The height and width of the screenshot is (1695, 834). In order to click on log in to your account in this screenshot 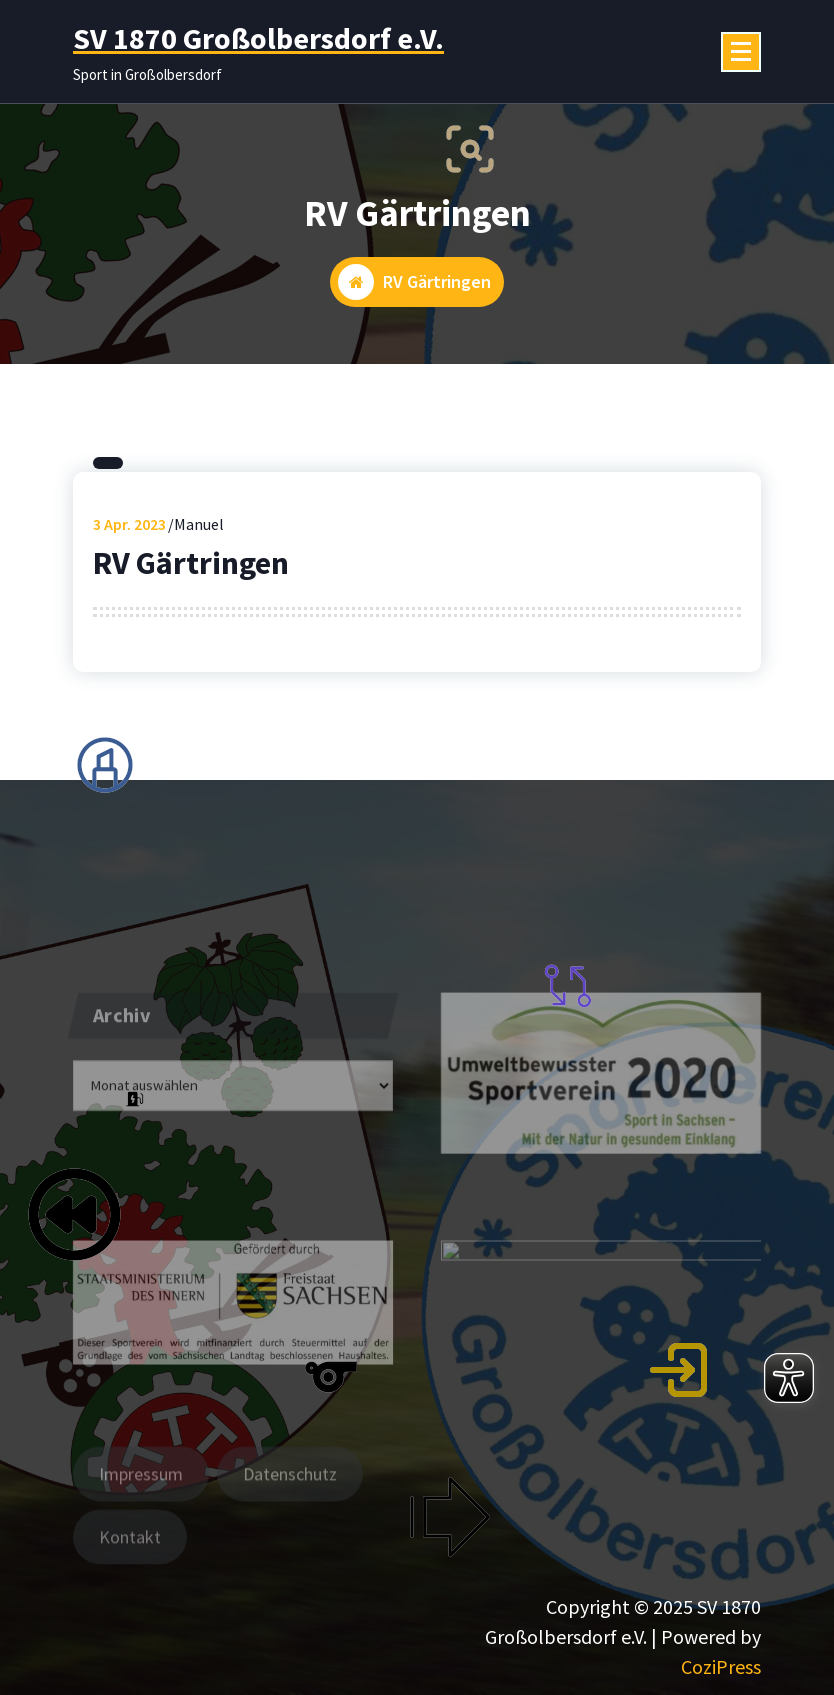, I will do `click(680, 1370)`.